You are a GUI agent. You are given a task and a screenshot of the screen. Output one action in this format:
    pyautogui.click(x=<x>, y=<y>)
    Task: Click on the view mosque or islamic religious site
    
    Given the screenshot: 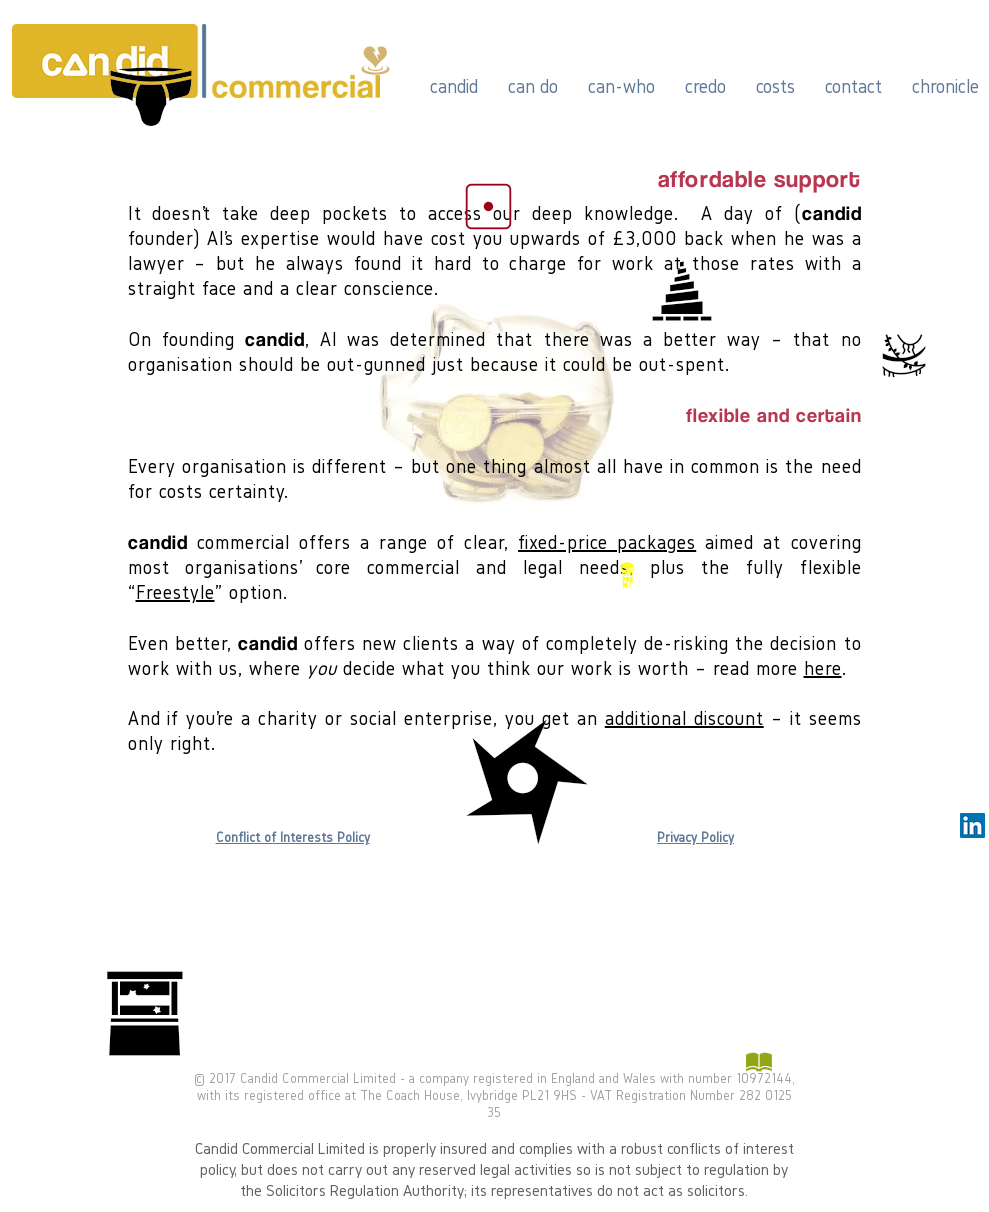 What is the action you would take?
    pyautogui.click(x=682, y=289)
    